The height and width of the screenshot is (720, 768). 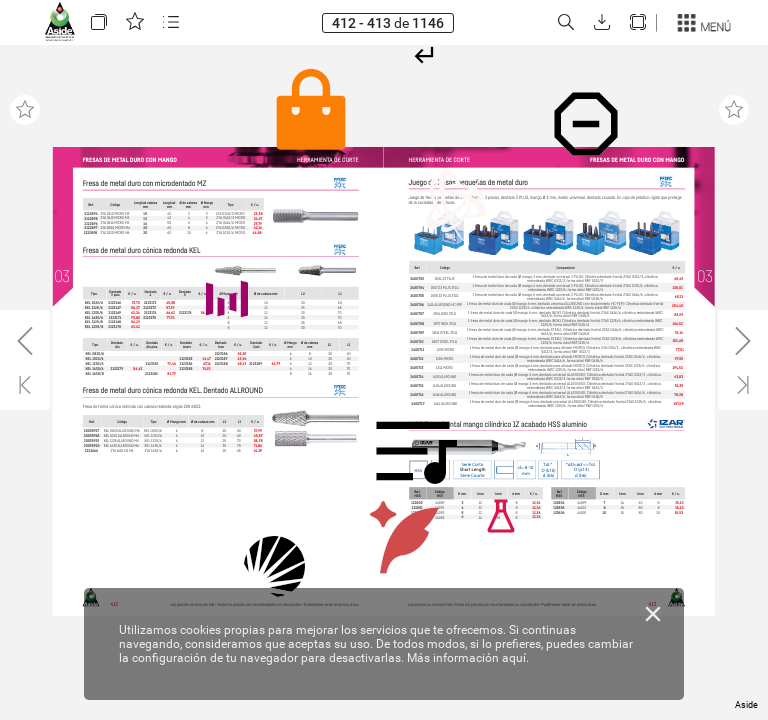 What do you see at coordinates (501, 516) in the screenshot?
I see `access laboratory or science features` at bounding box center [501, 516].